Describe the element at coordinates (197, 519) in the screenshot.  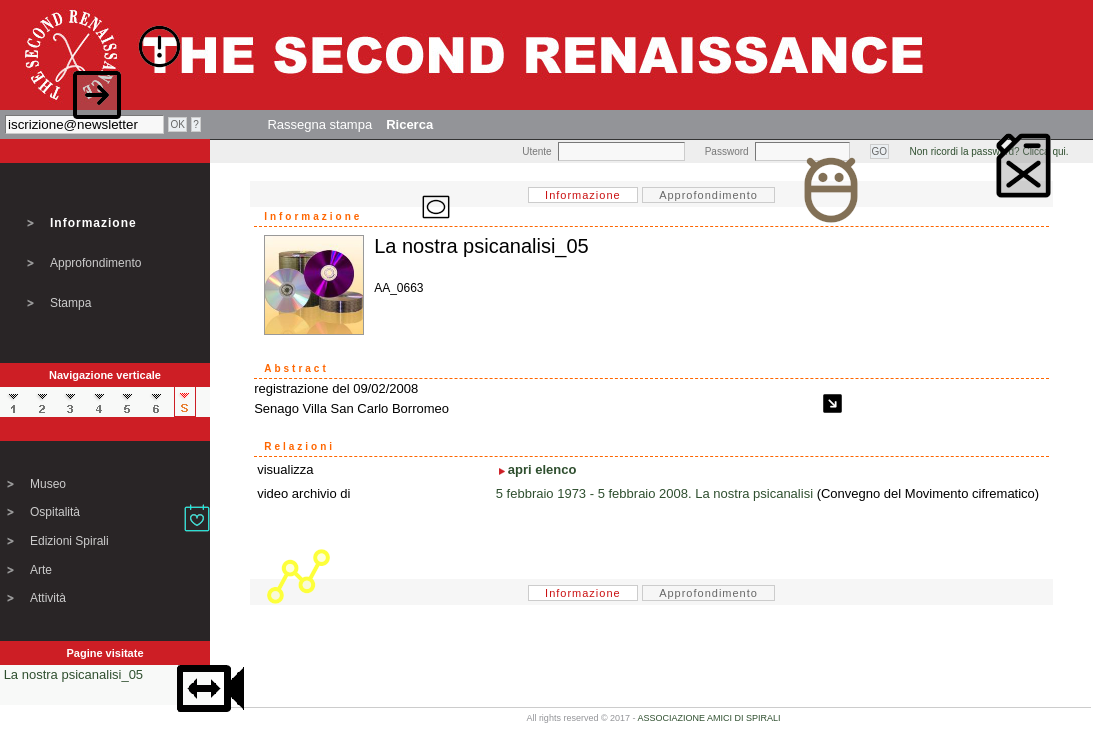
I see `view favorite or loved events` at that location.